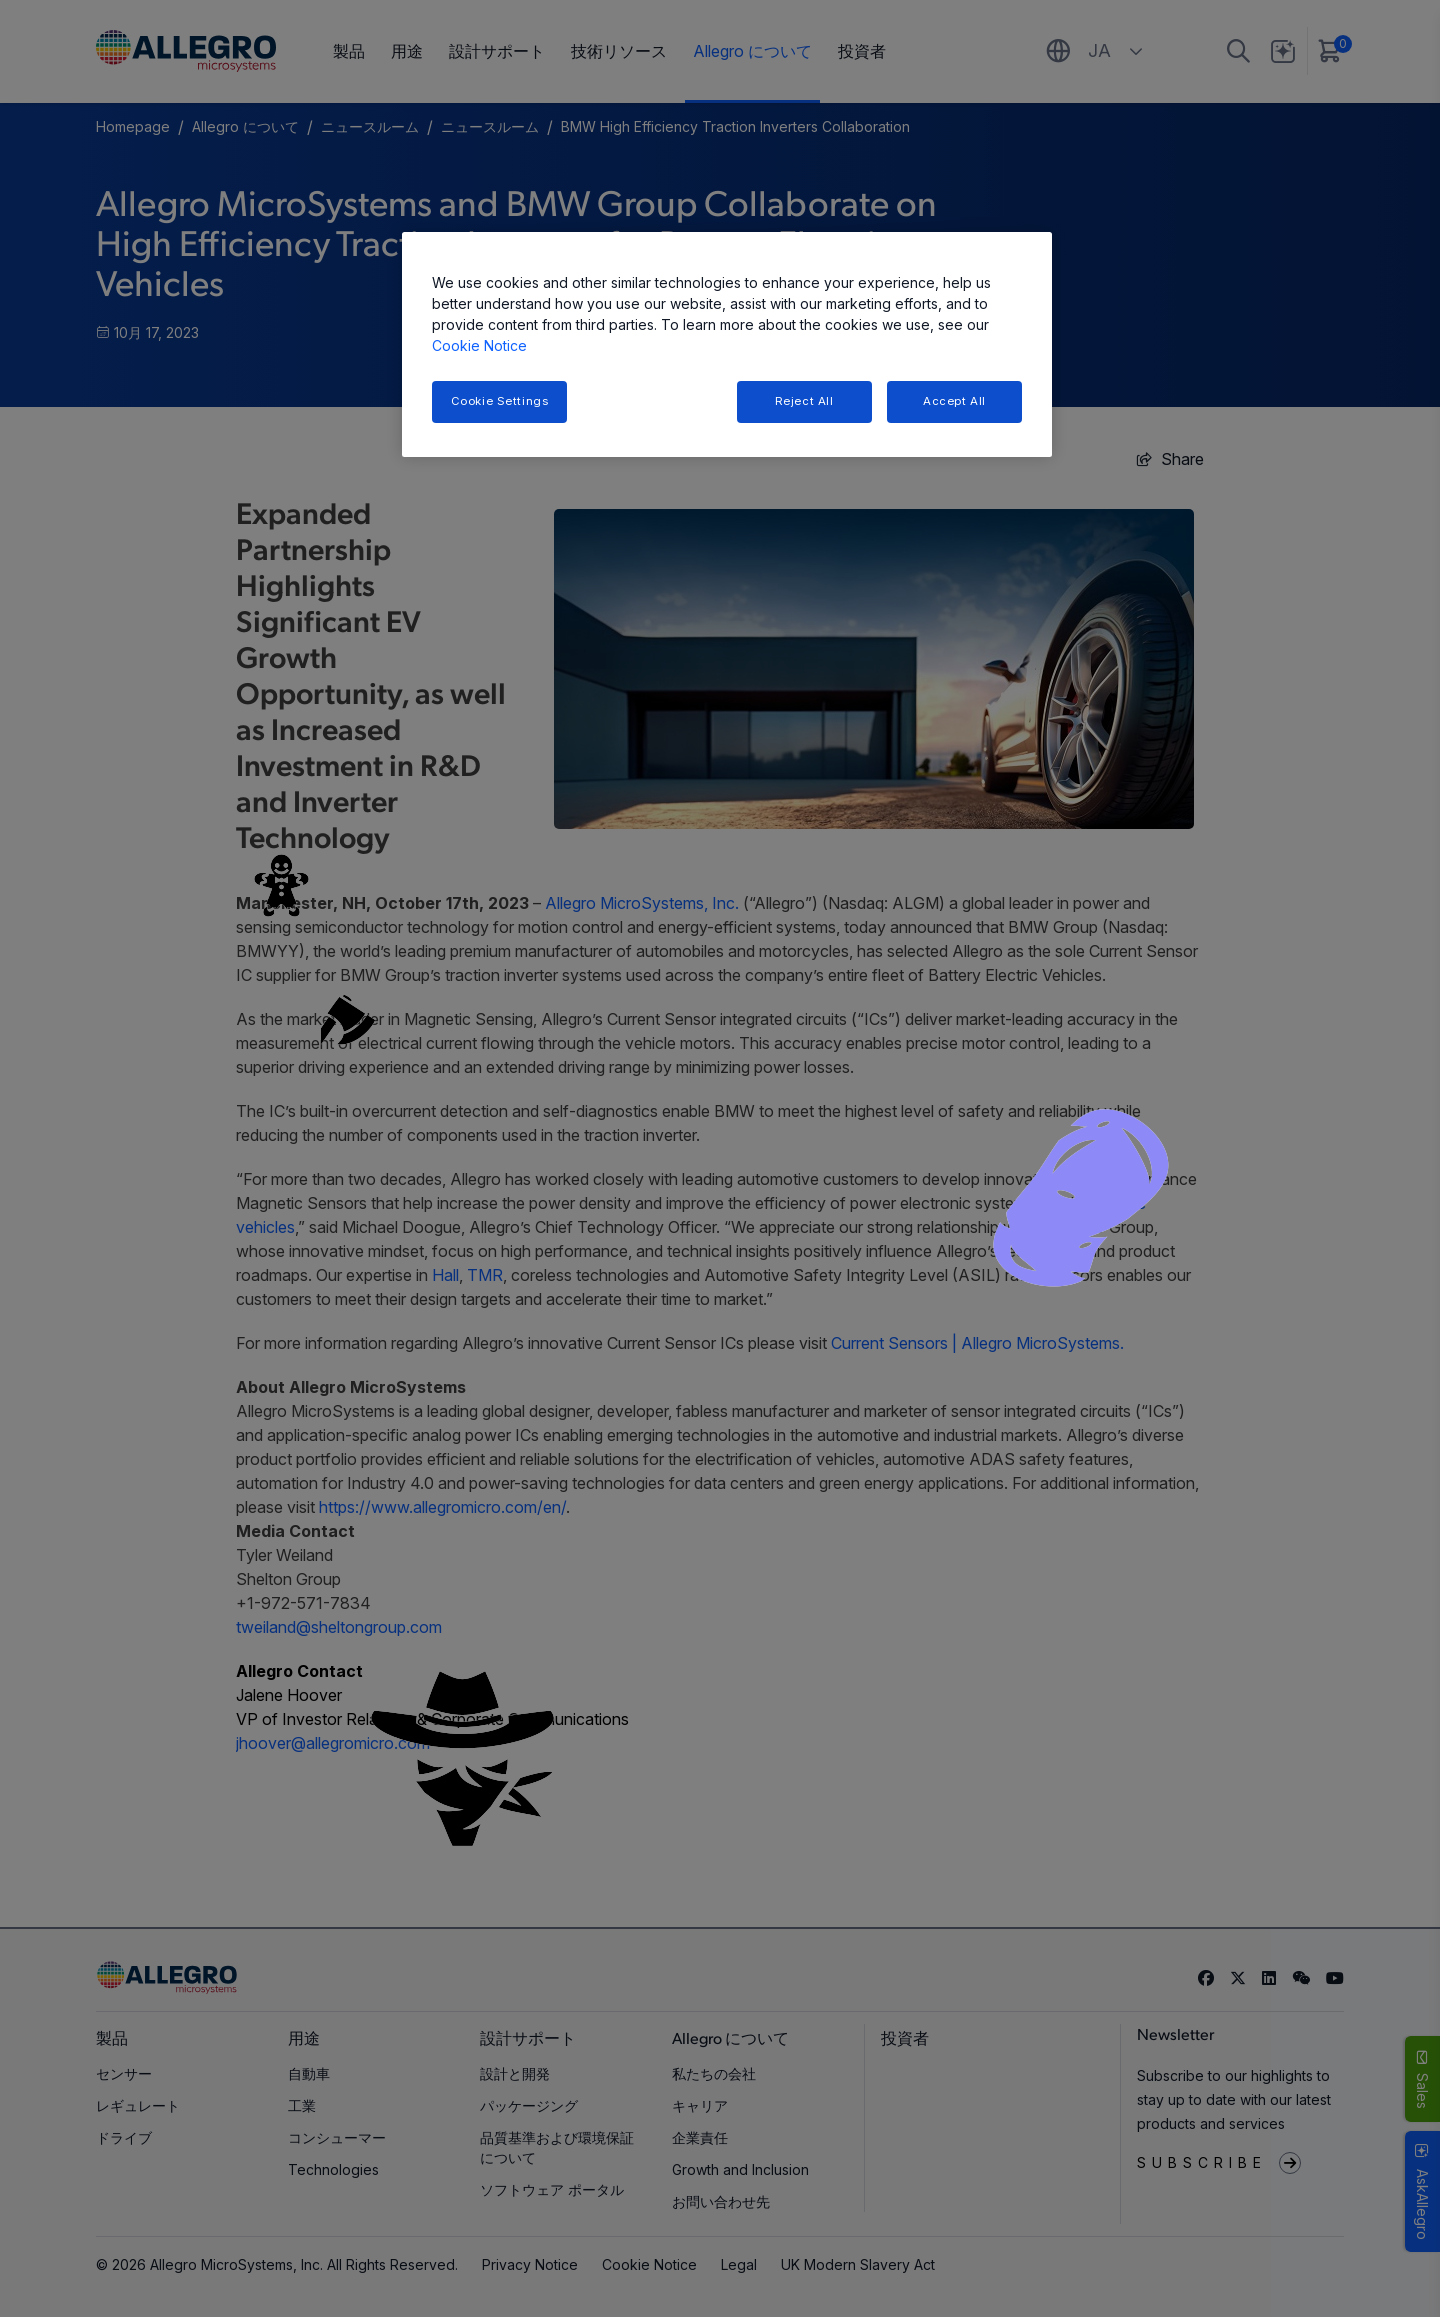 The width and height of the screenshot is (1440, 2317). What do you see at coordinates (1080, 1198) in the screenshot?
I see `select potato as a game resource or ingredient` at bounding box center [1080, 1198].